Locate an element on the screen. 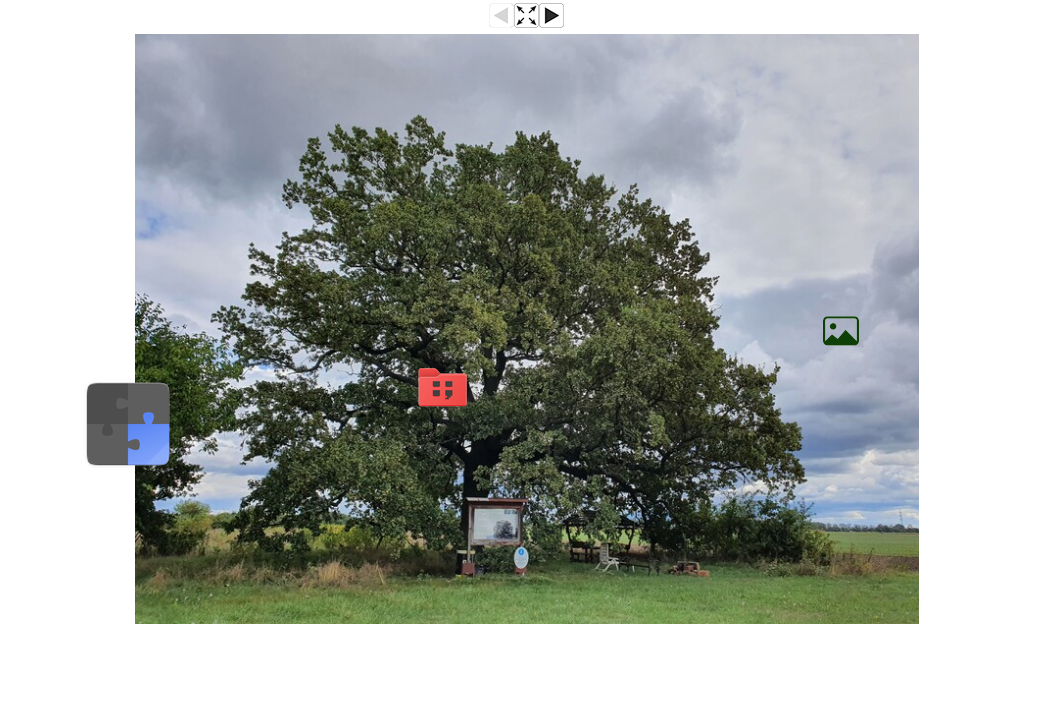  add or manage bluetooth plugins is located at coordinates (128, 424).